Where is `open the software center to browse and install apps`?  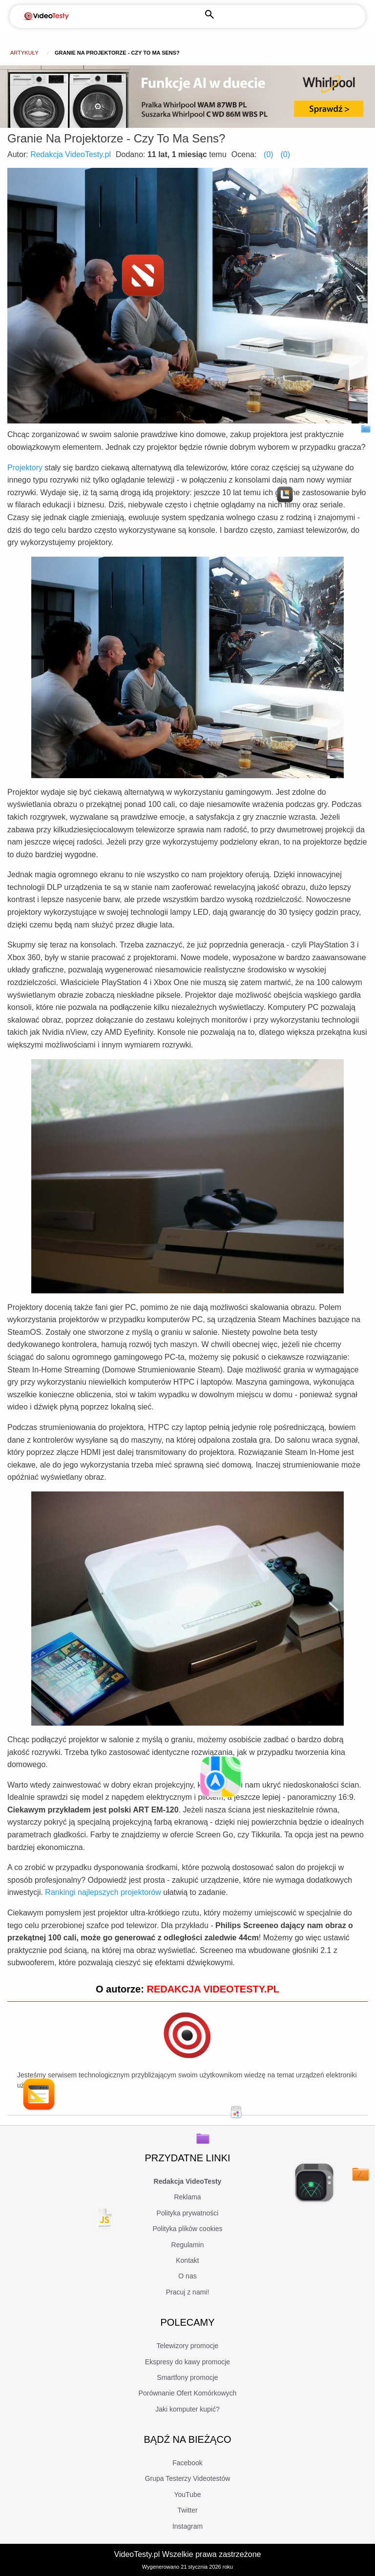 open the software center to browse and install apps is located at coordinates (236, 2112).